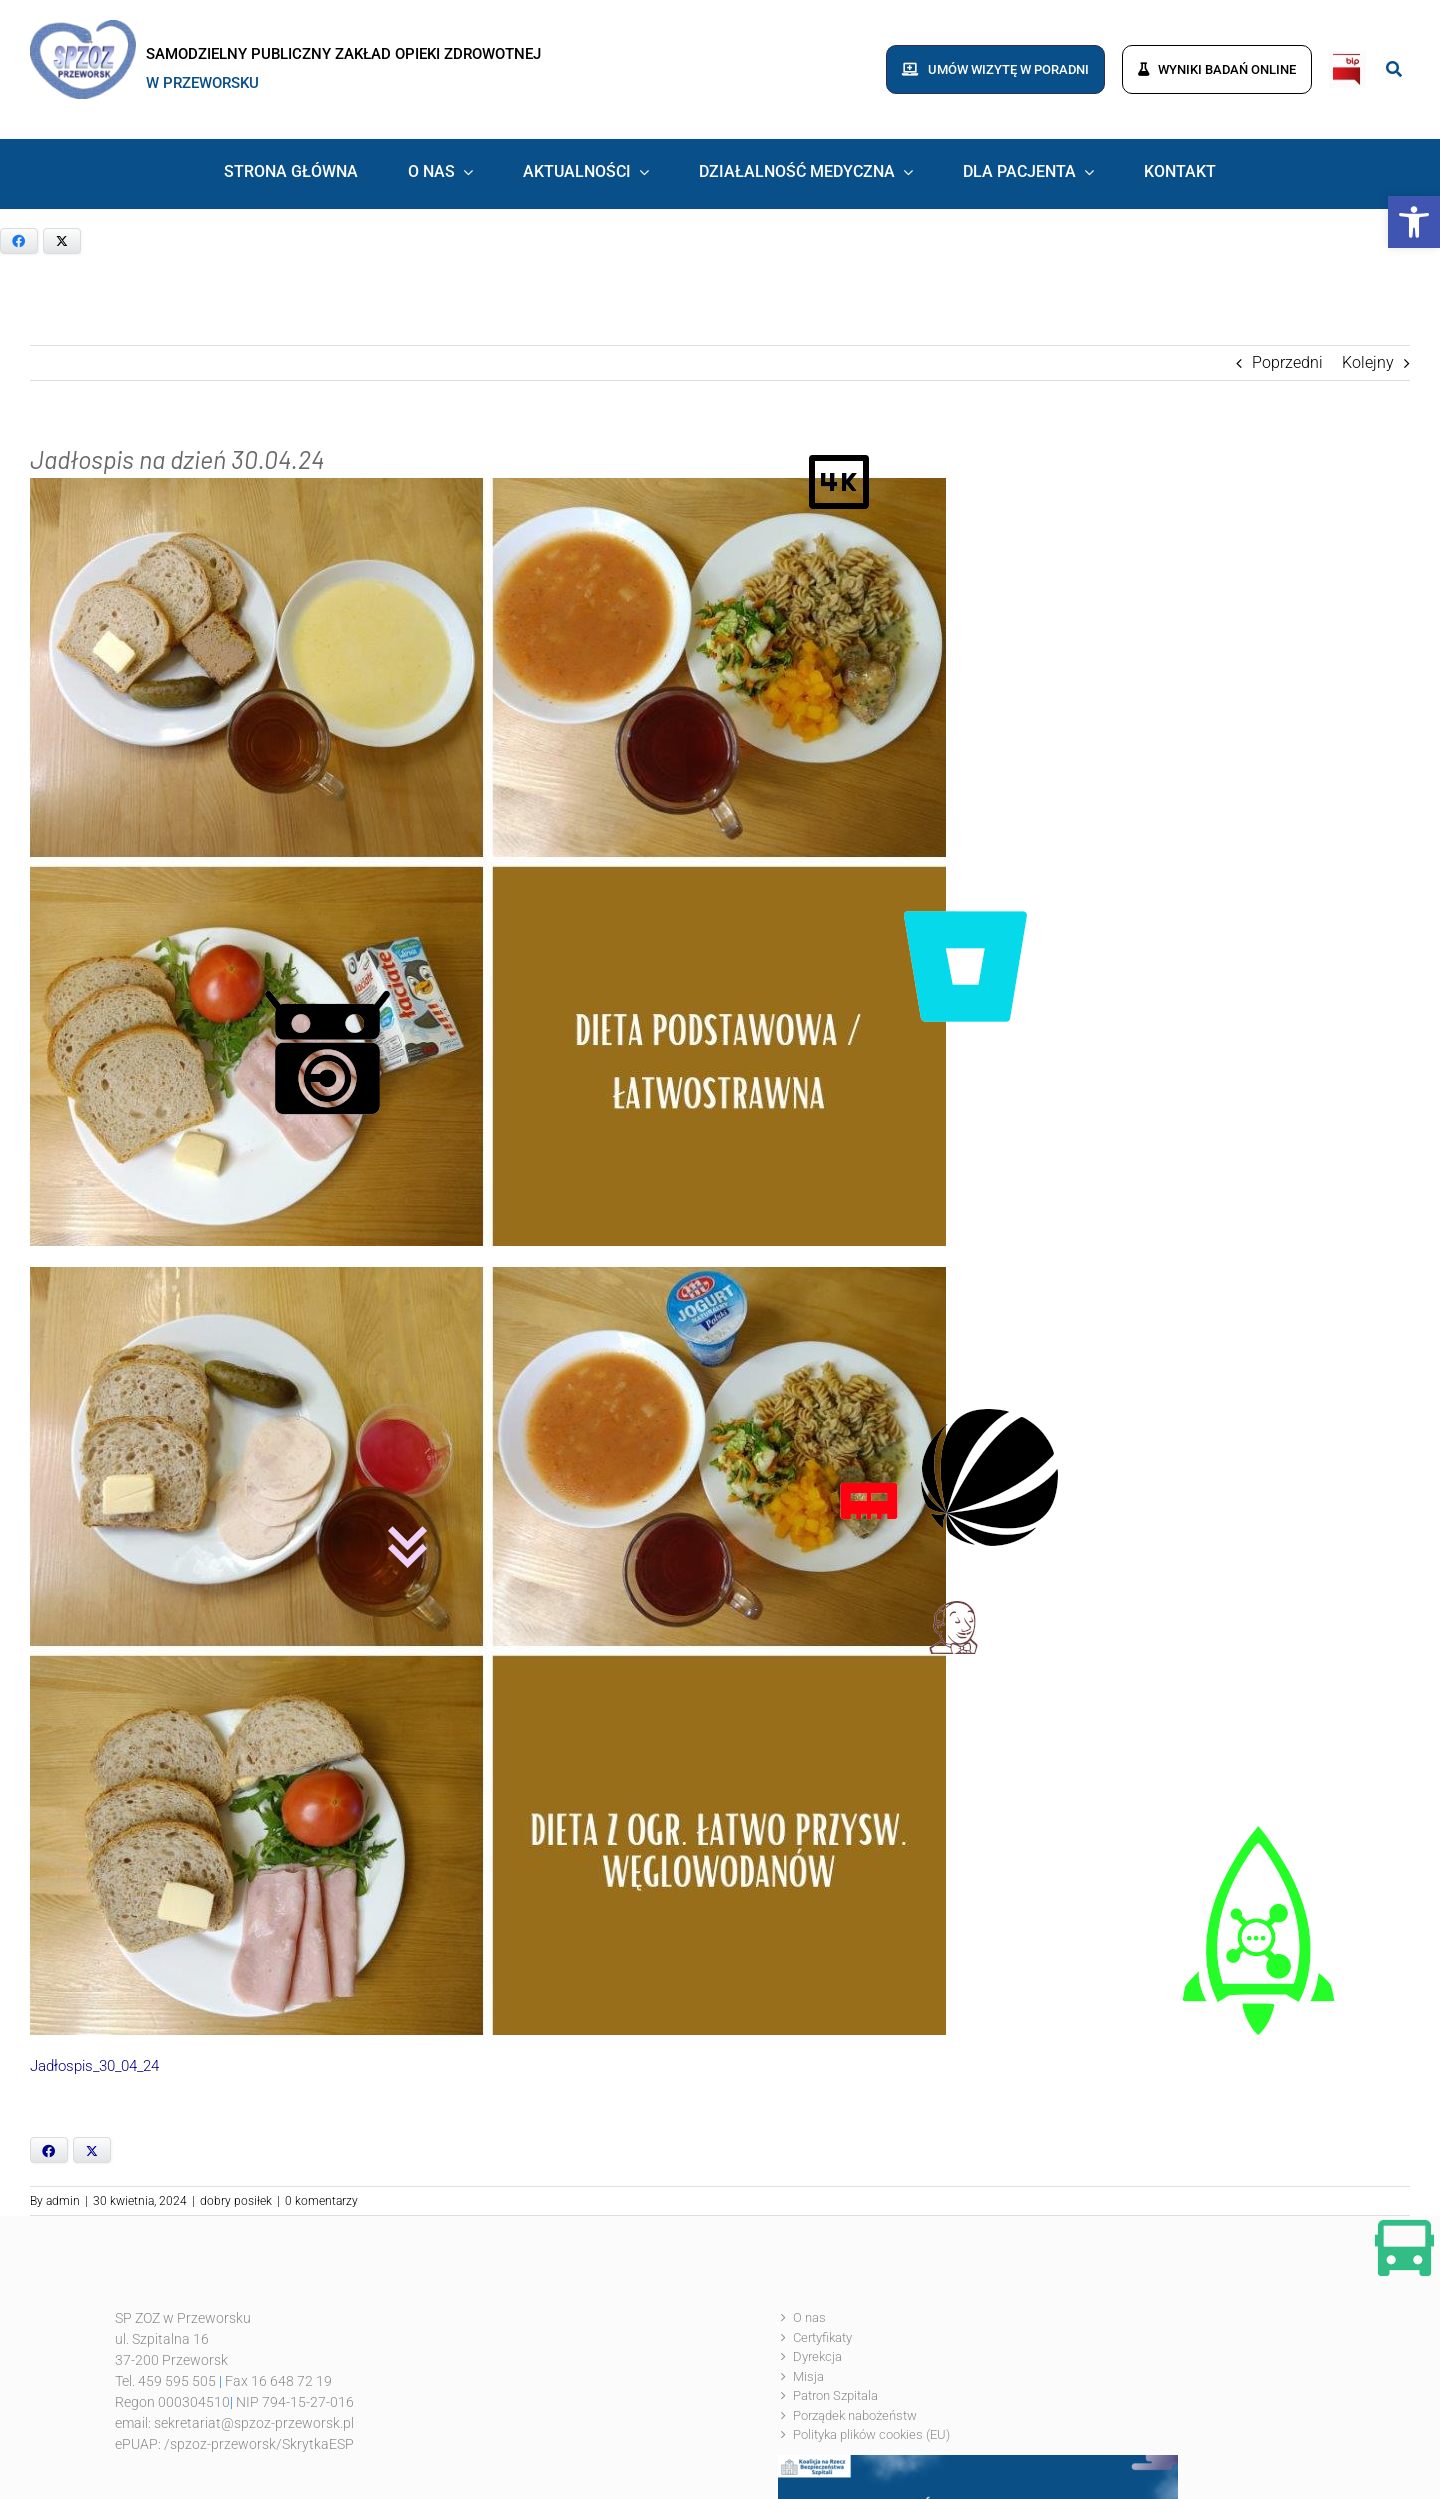 The height and width of the screenshot is (2499, 1440). Describe the element at coordinates (965, 966) in the screenshot. I see `open Bitbucket repository` at that location.